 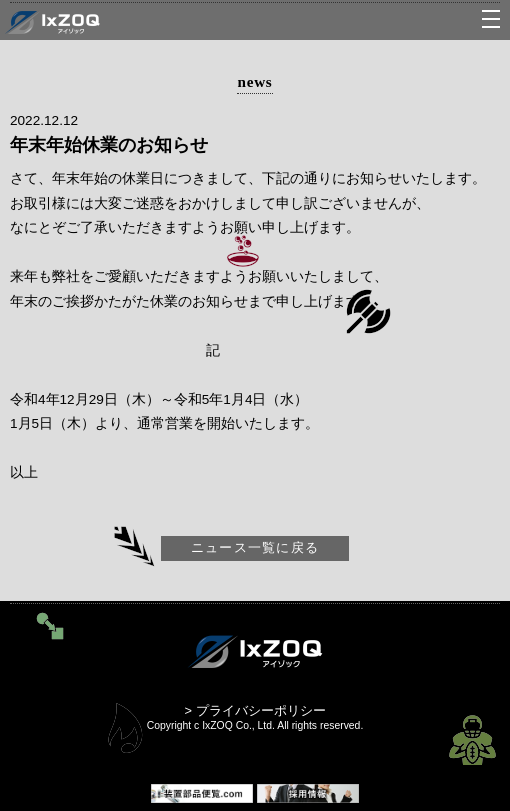 What do you see at coordinates (50, 626) in the screenshot?
I see `transform or convert an object` at bounding box center [50, 626].